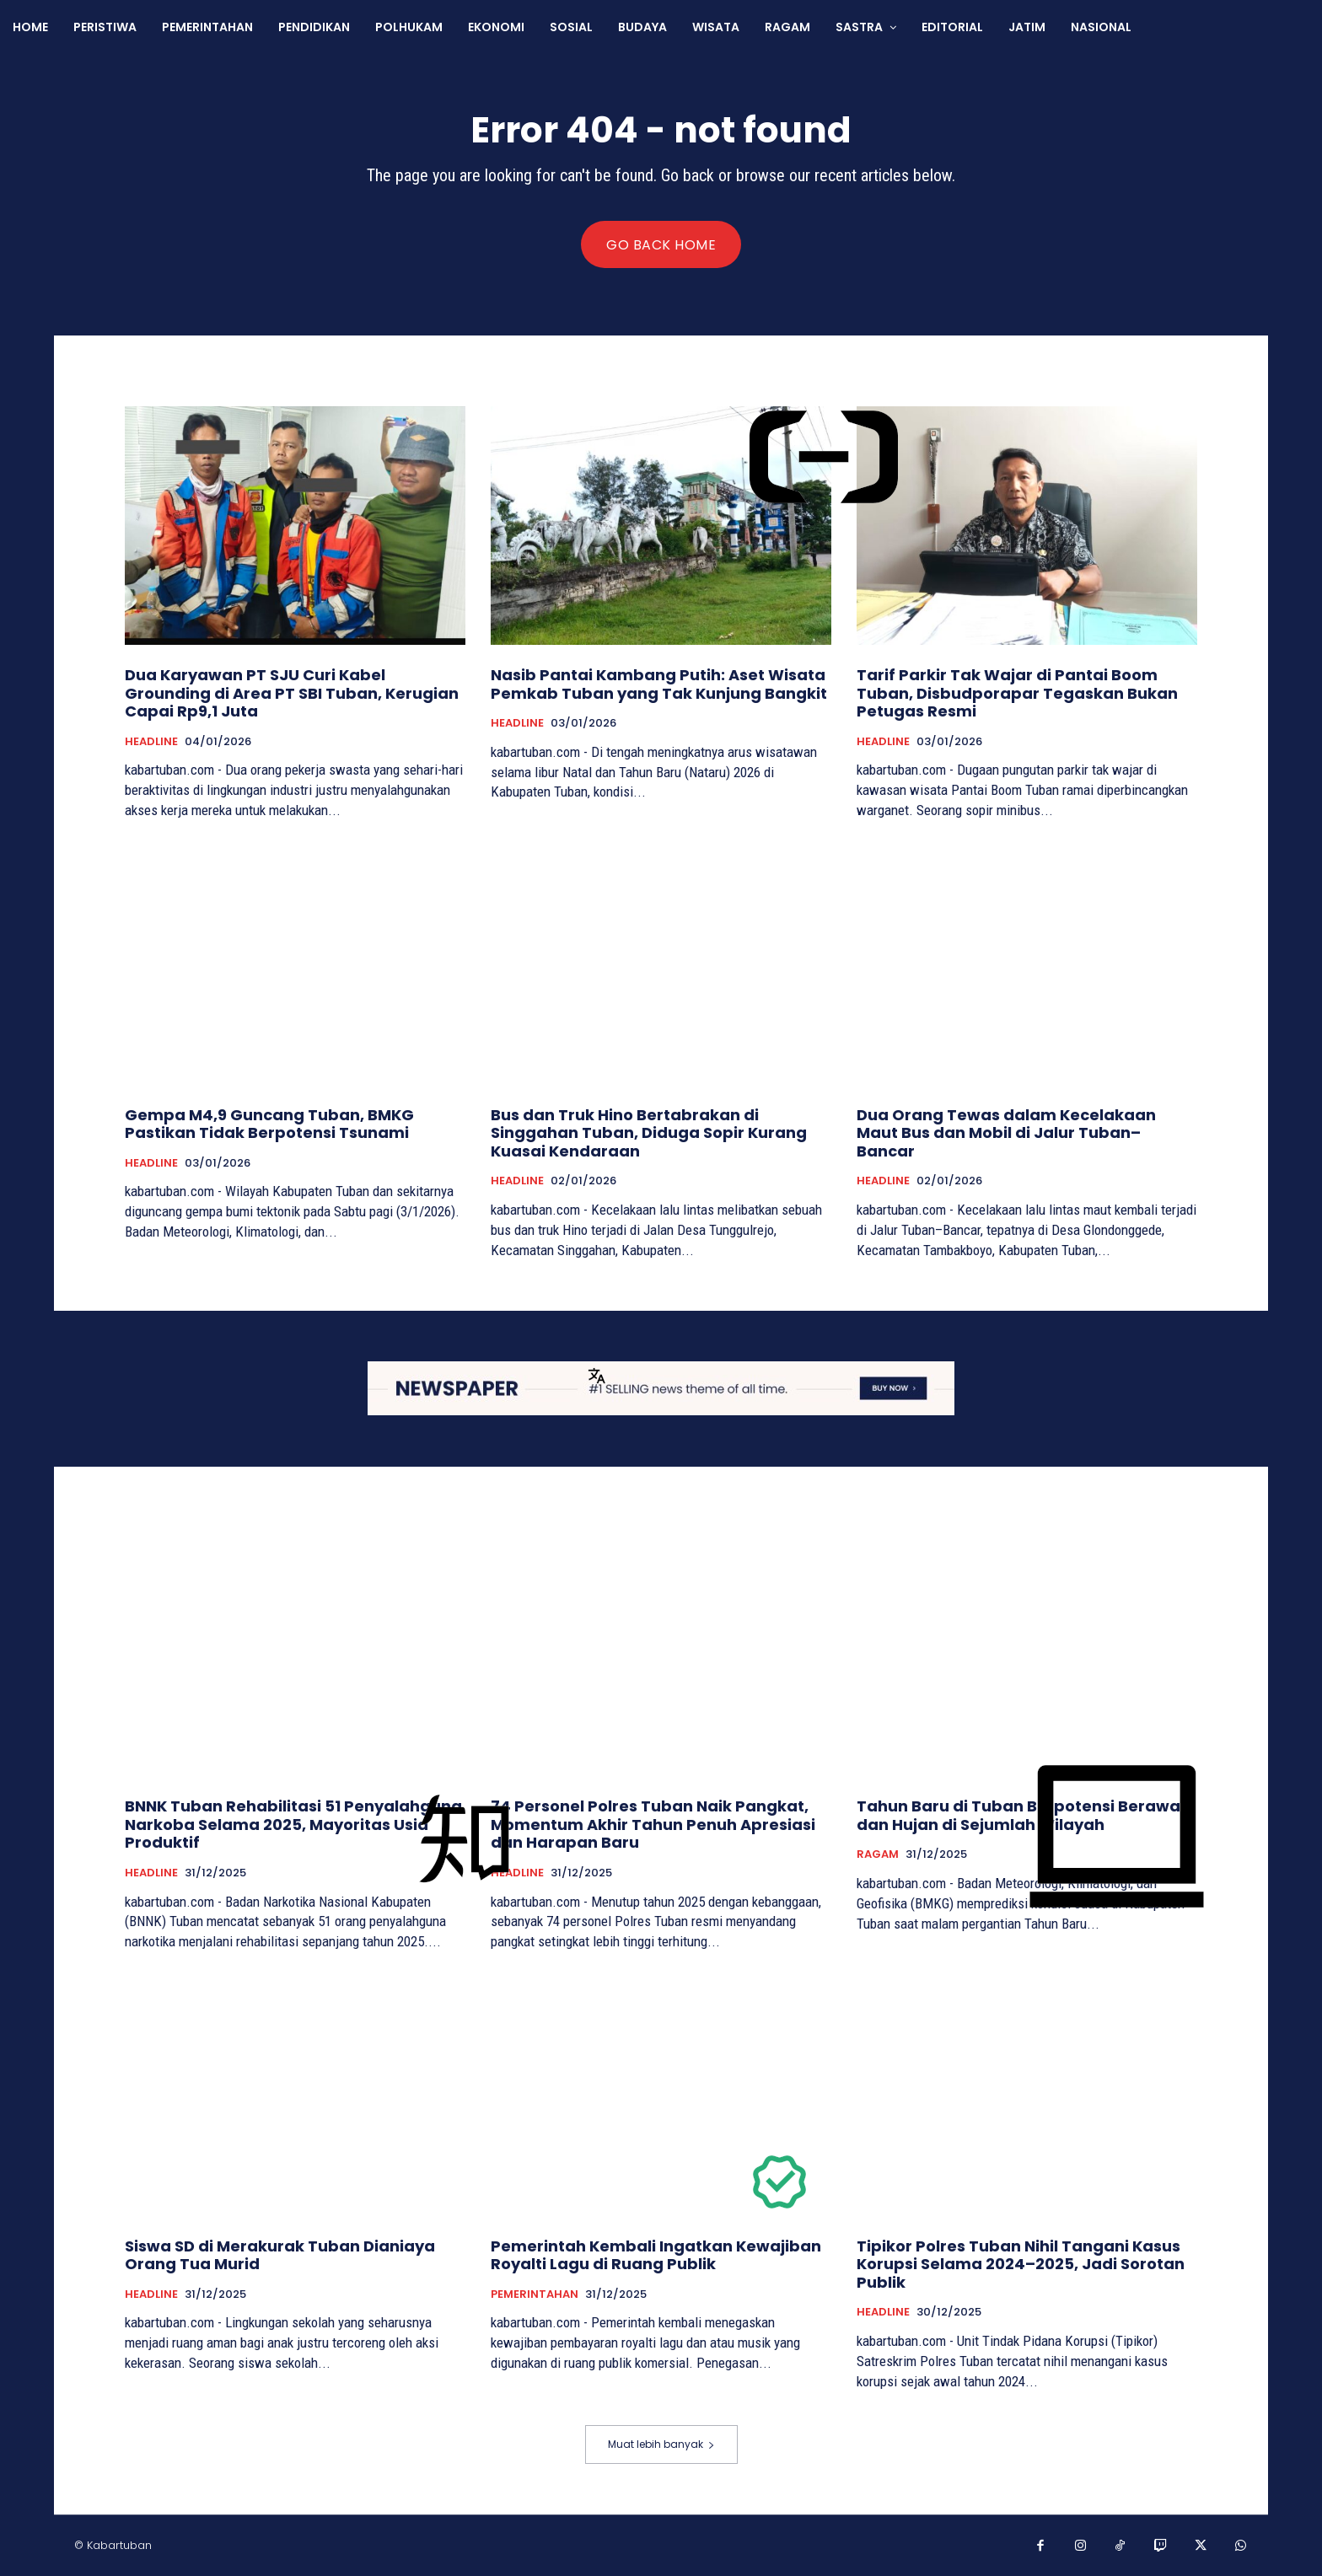 This screenshot has width=1322, height=2576. I want to click on alibaba cloud services logo, so click(824, 457).